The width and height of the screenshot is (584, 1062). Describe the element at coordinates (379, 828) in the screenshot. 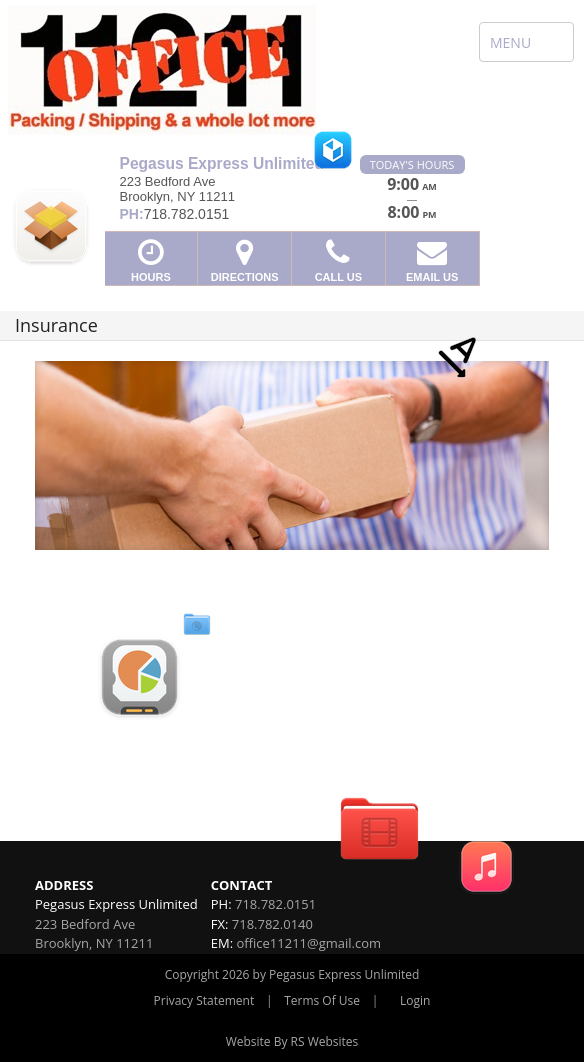

I see `open your videos folder` at that location.